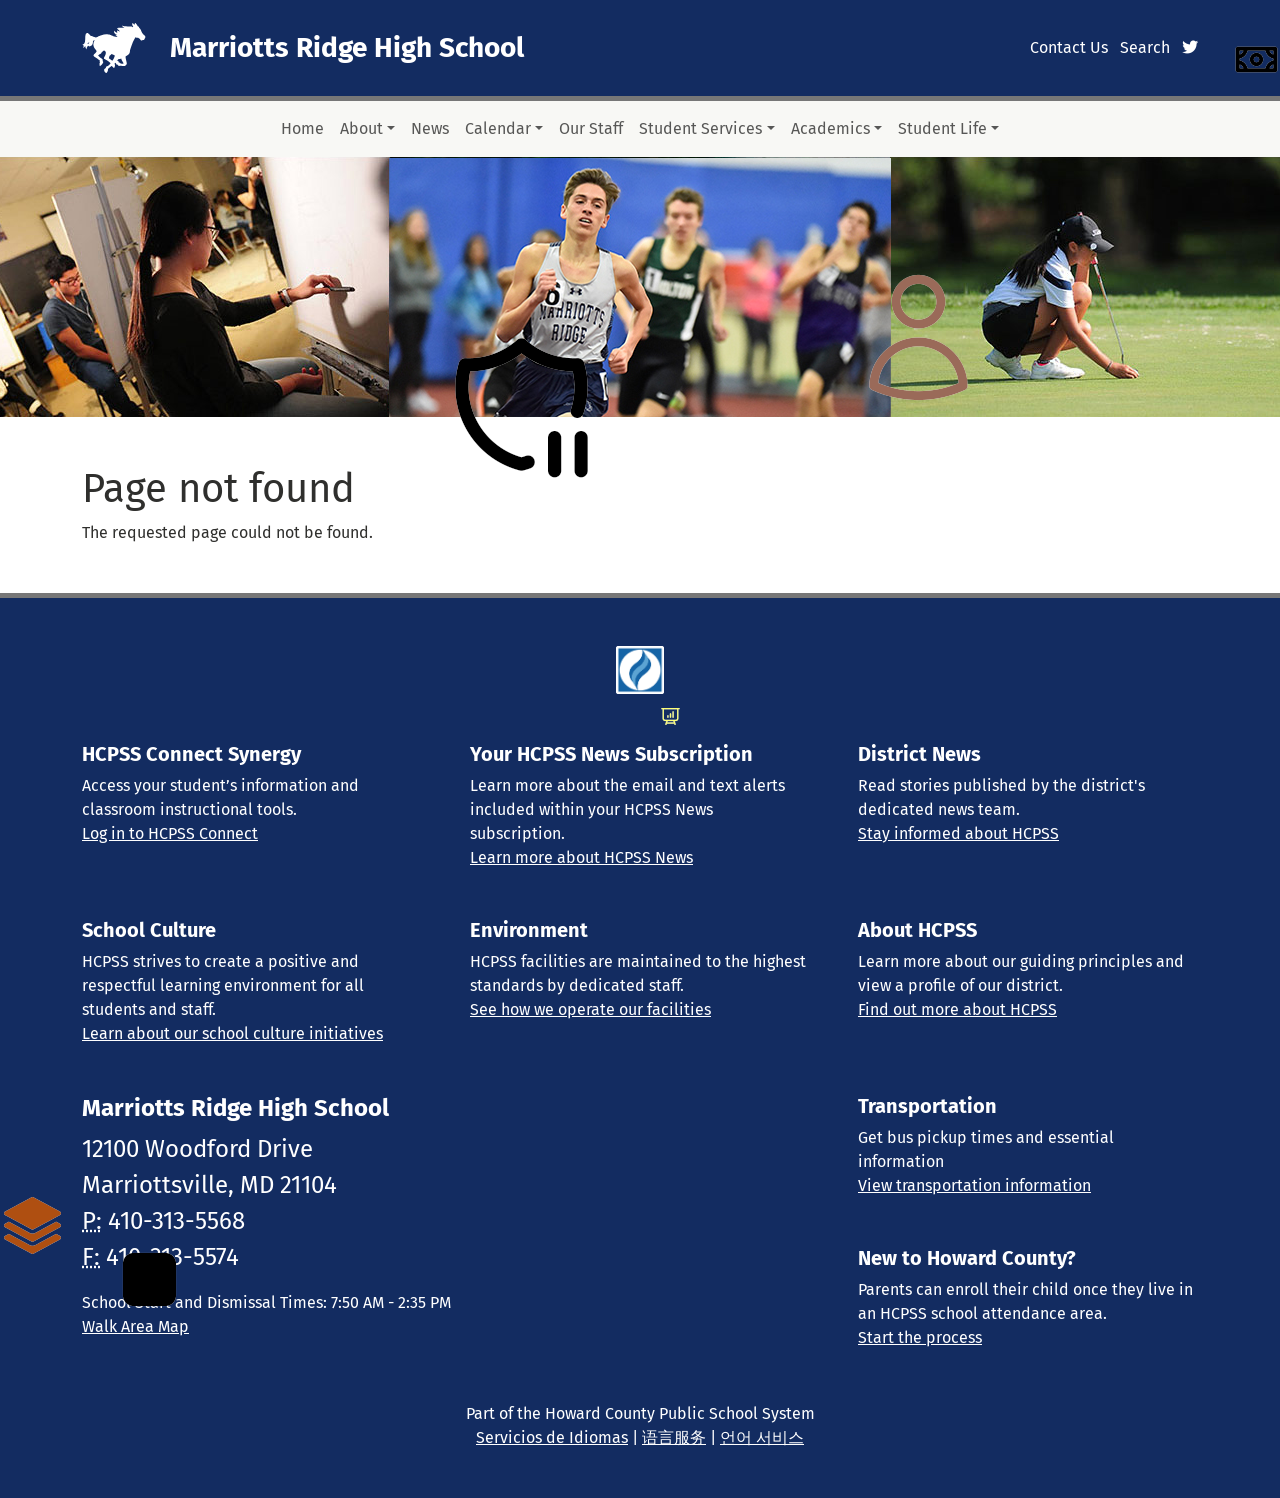  What do you see at coordinates (32, 1225) in the screenshot?
I see `view layers or stacked content` at bounding box center [32, 1225].